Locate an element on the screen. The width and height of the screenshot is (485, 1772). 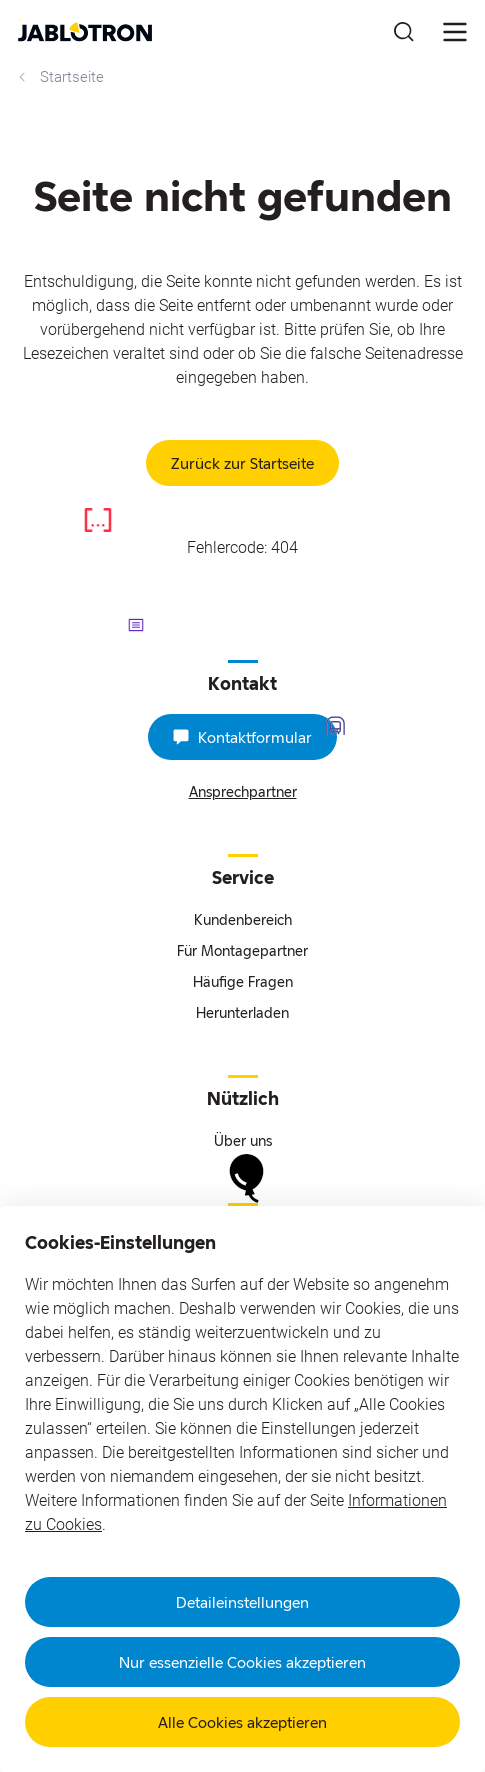
access subway or metro transit information is located at coordinates (335, 726).